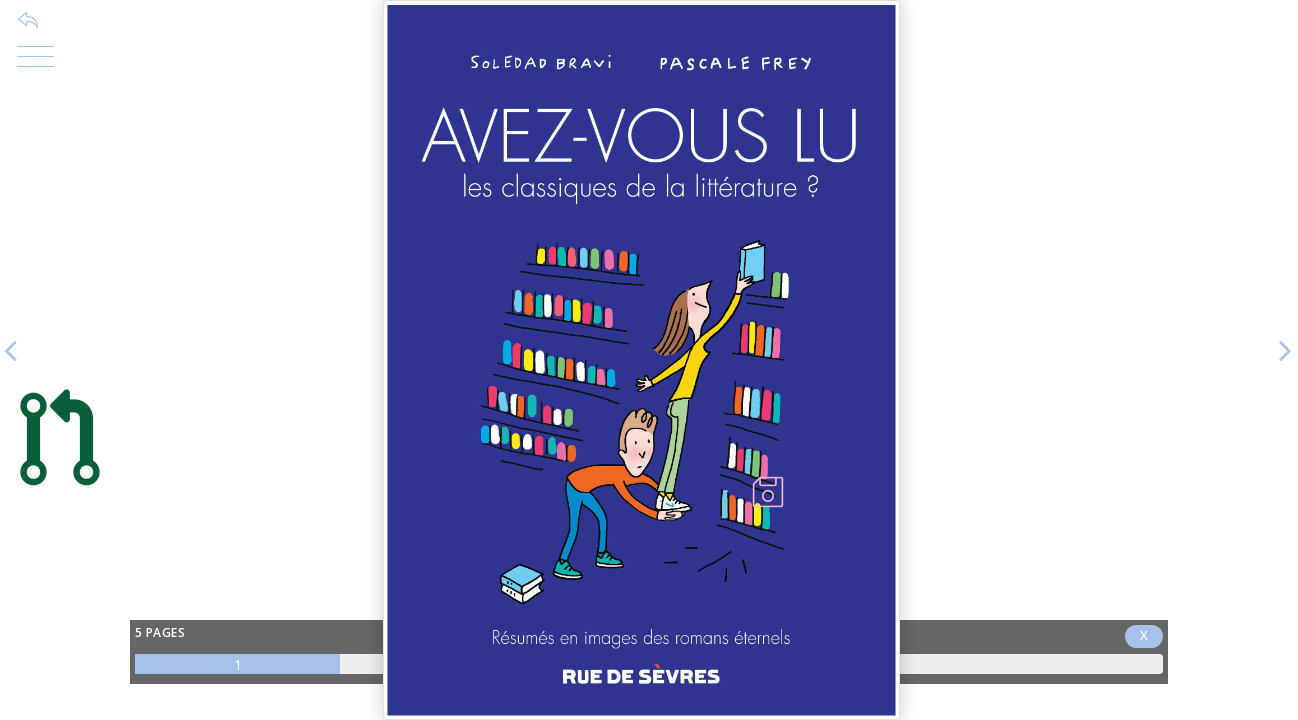 Image resolution: width=1298 pixels, height=720 pixels. Describe the element at coordinates (60, 439) in the screenshot. I see `create a new pull request` at that location.